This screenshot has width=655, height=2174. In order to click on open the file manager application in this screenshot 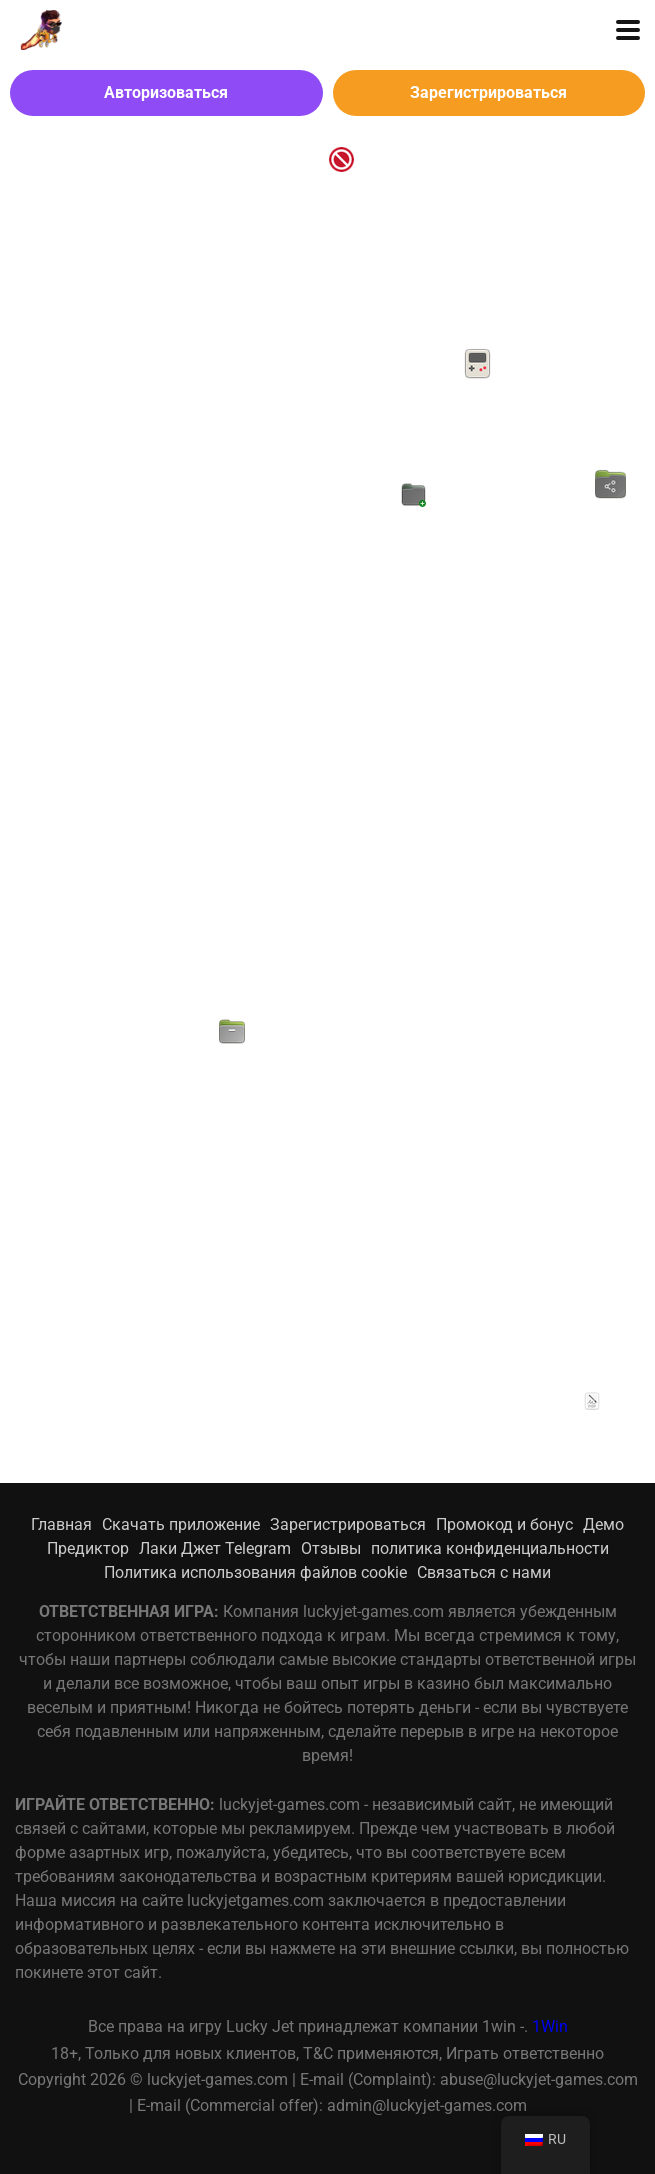, I will do `click(232, 1031)`.